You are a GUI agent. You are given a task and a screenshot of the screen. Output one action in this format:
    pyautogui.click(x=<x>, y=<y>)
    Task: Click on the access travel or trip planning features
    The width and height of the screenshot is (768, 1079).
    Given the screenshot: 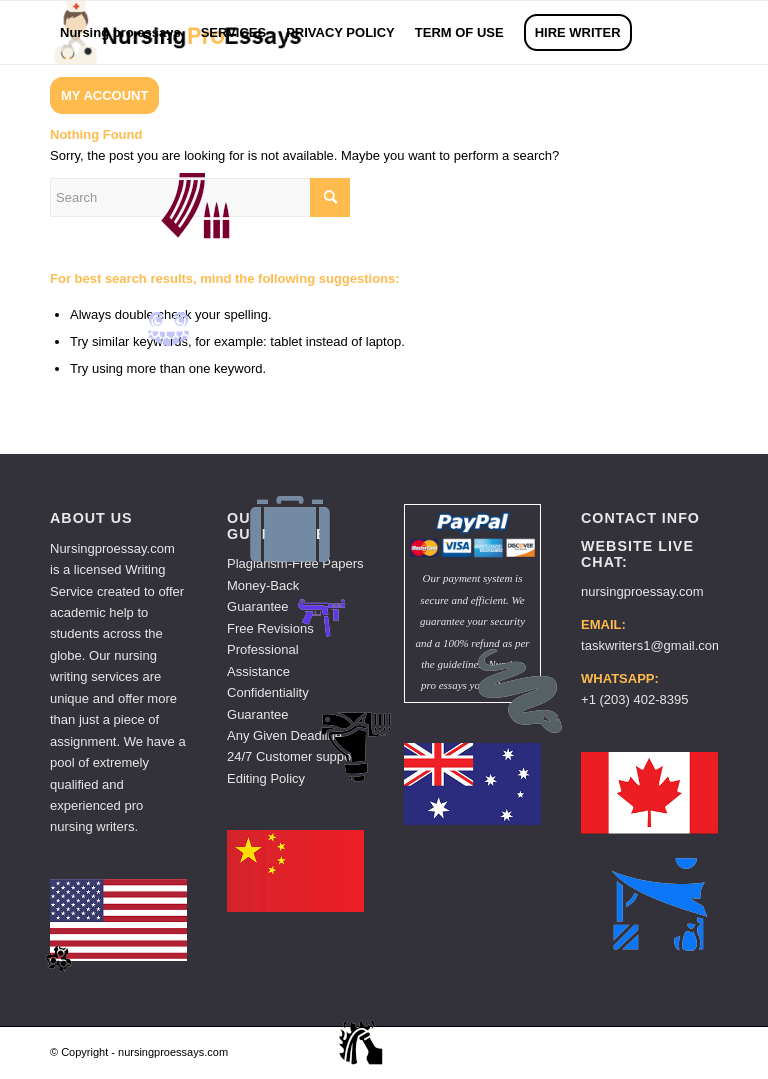 What is the action you would take?
    pyautogui.click(x=290, y=531)
    